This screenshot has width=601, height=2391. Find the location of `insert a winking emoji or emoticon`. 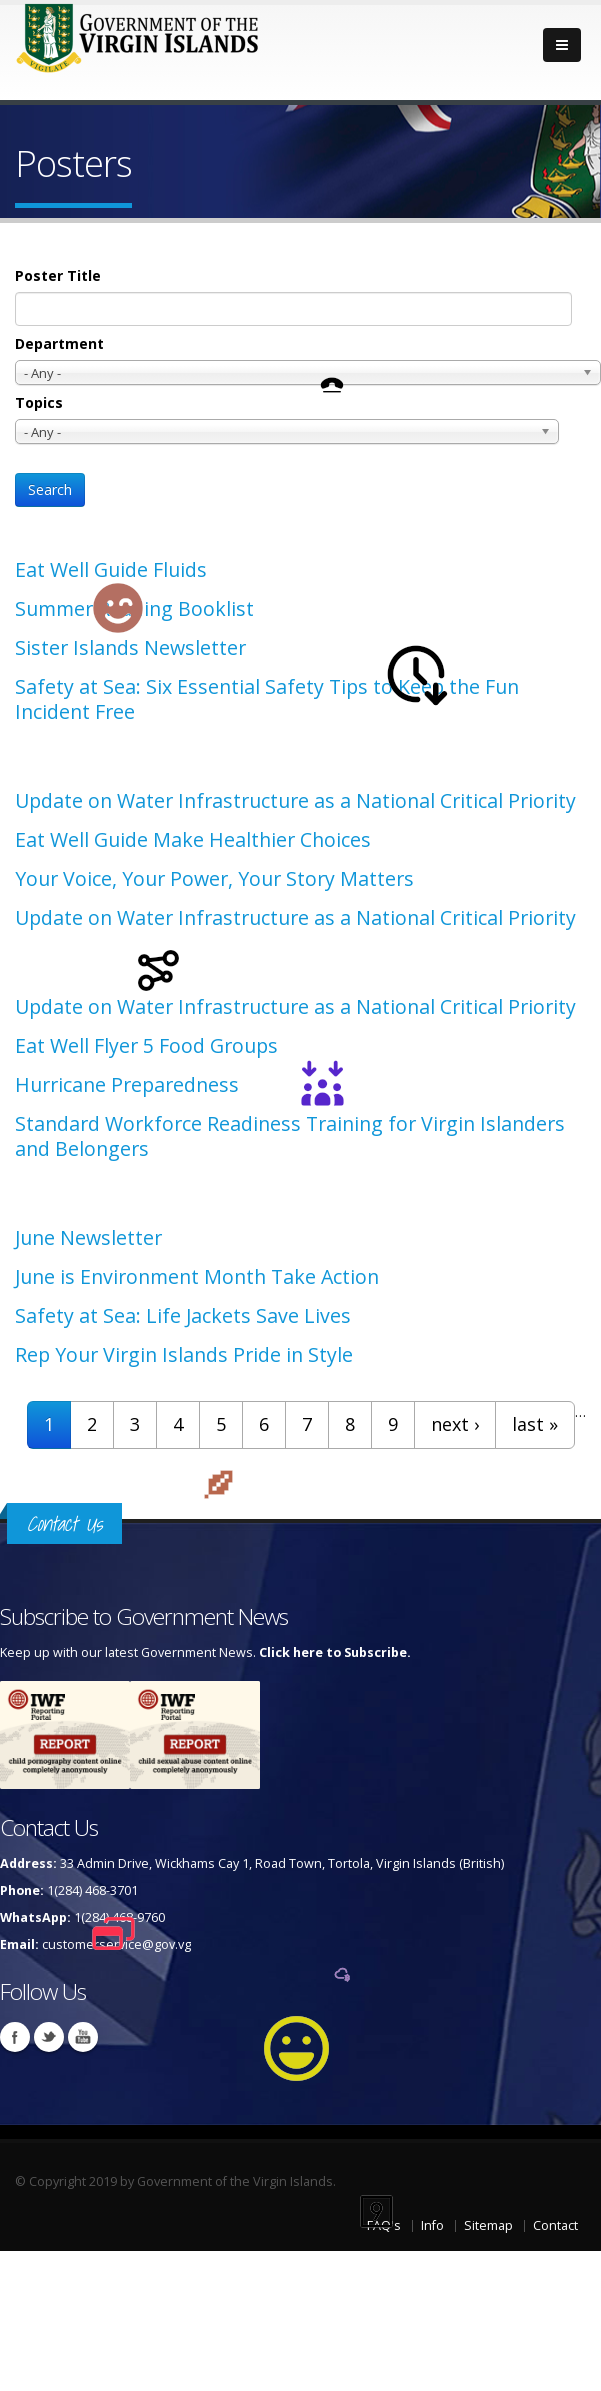

insert a winking emoji or emoticon is located at coordinates (118, 608).